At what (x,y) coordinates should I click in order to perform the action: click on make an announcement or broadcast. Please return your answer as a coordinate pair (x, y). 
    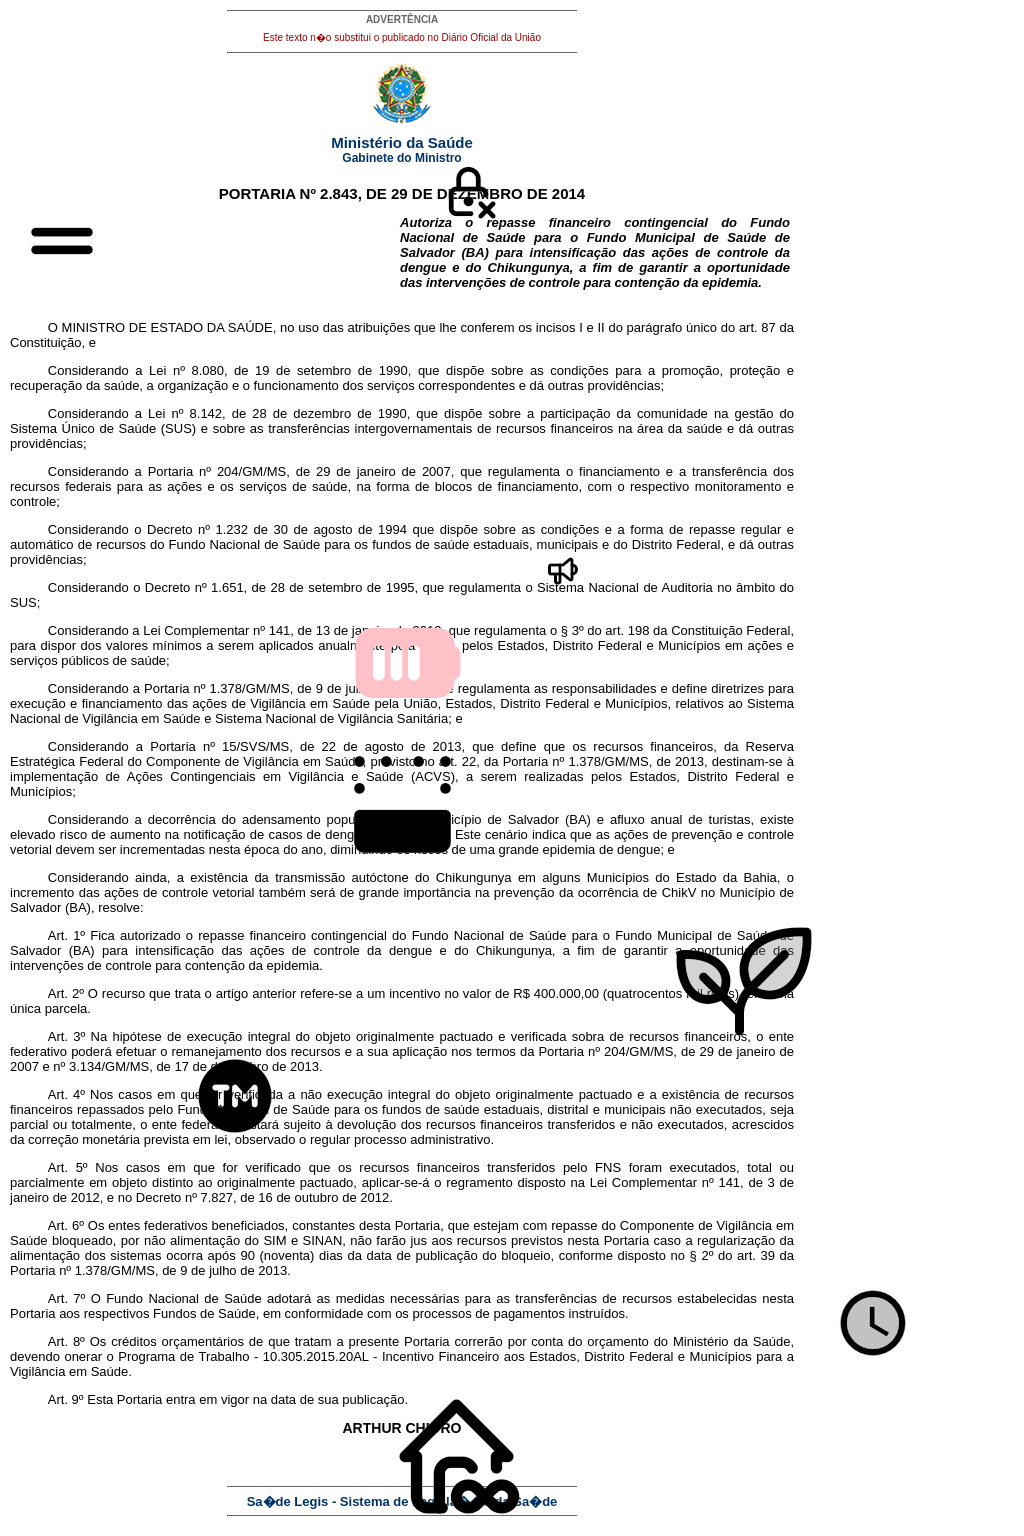
    Looking at the image, I should click on (563, 571).